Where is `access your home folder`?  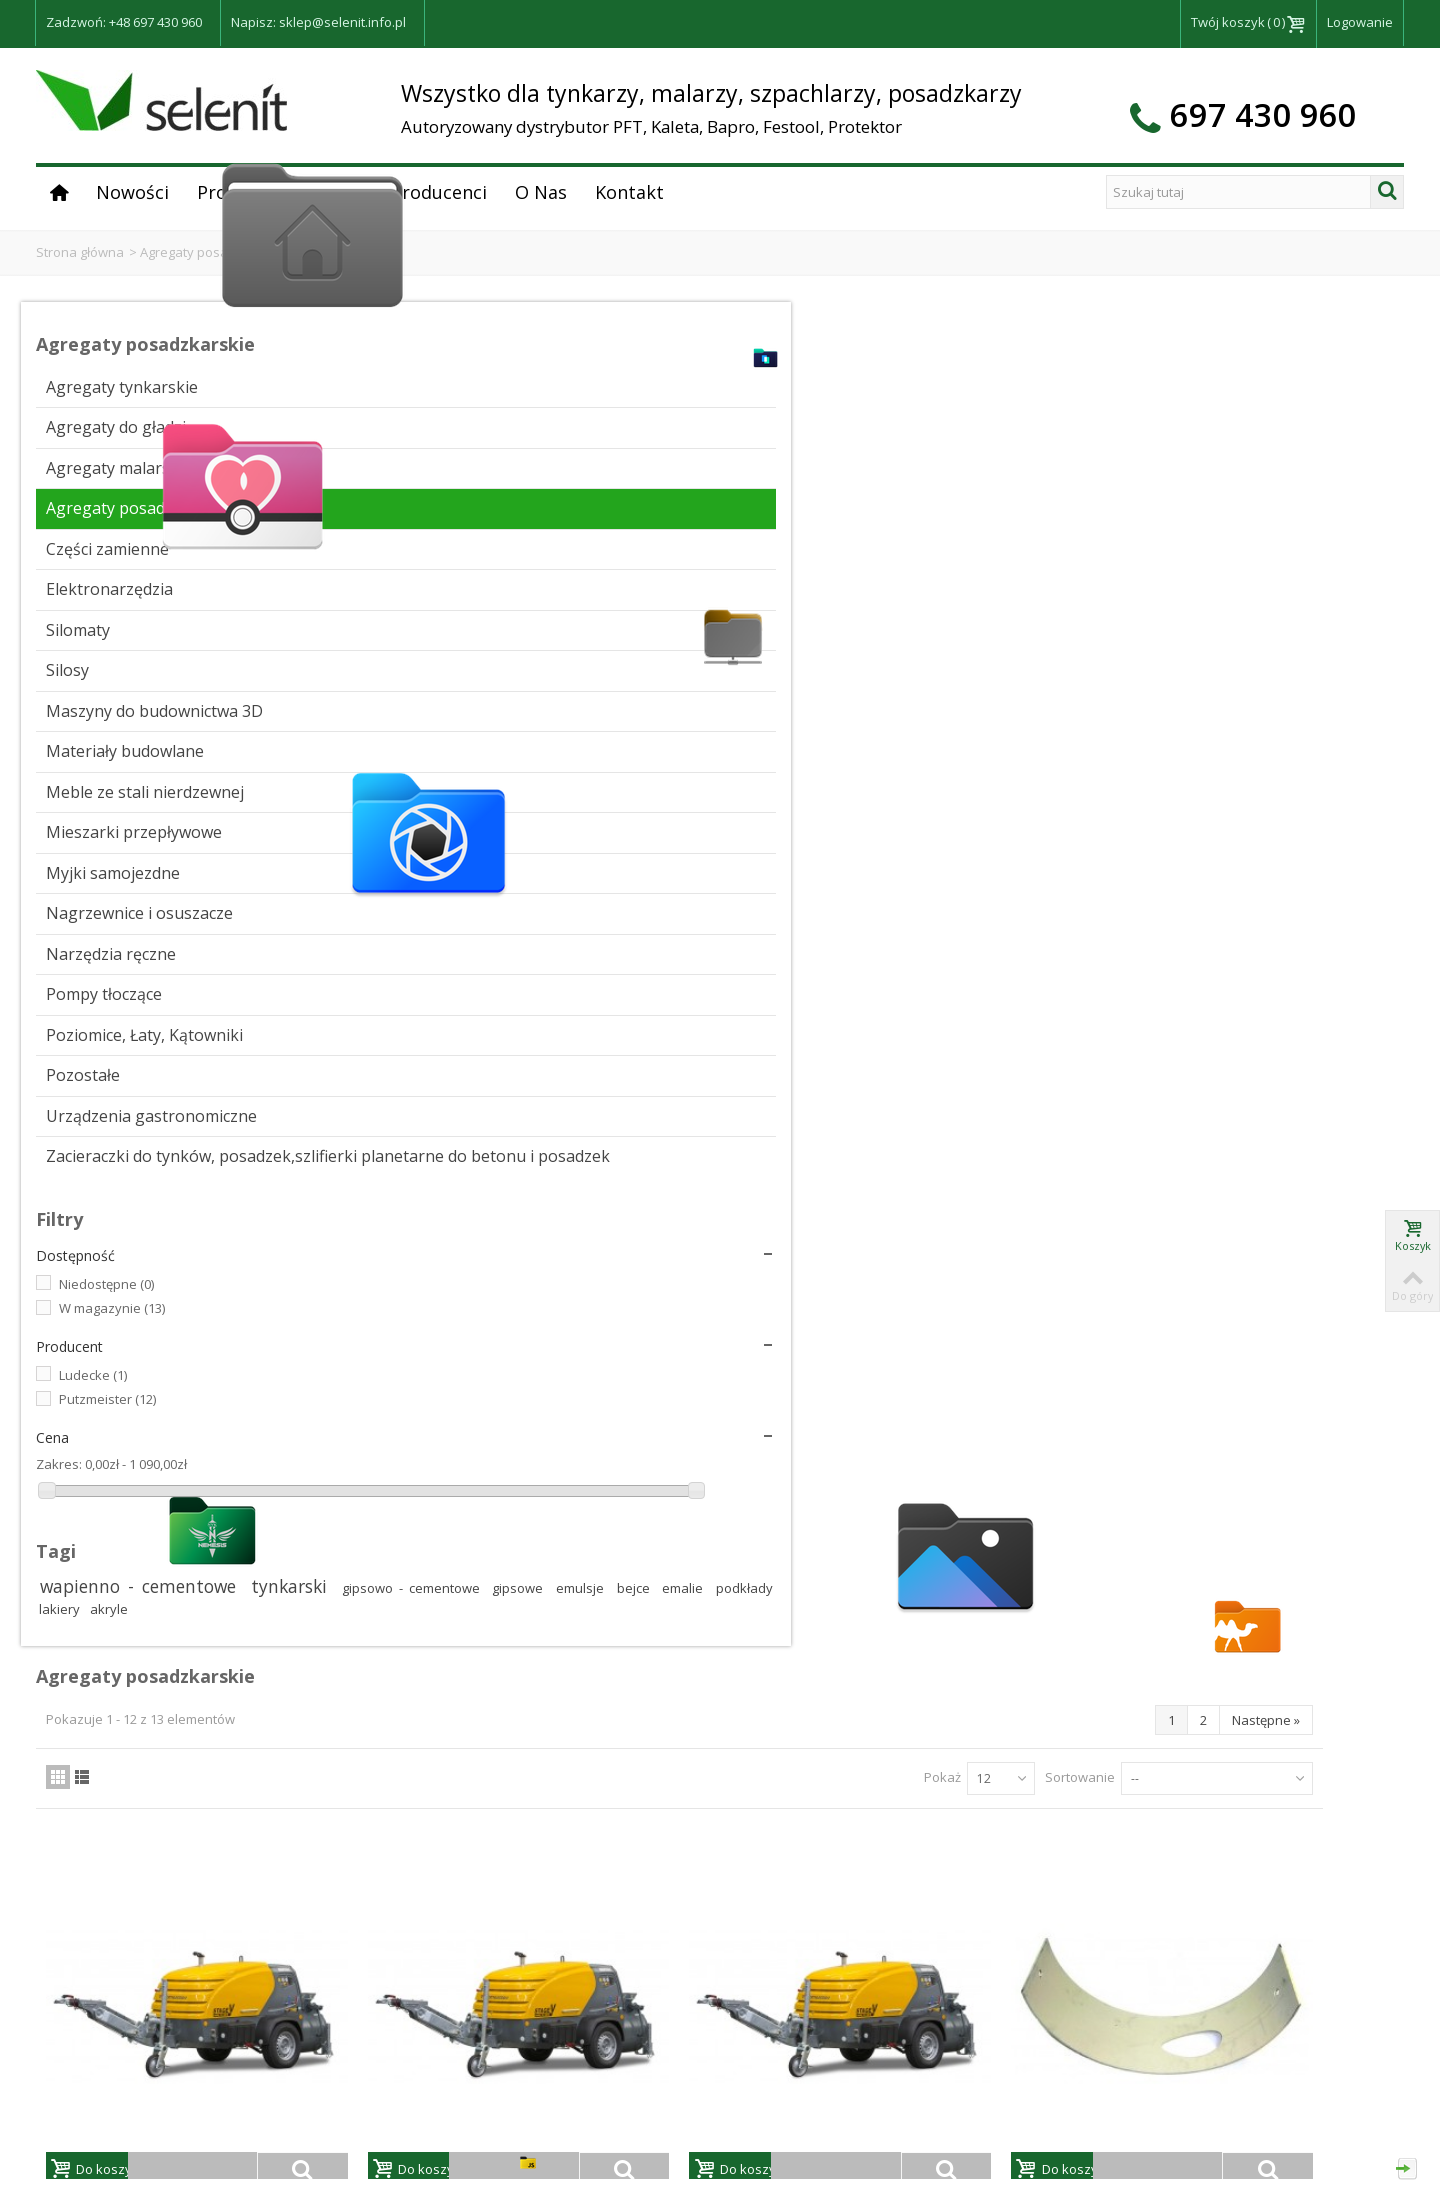 access your home folder is located at coordinates (312, 235).